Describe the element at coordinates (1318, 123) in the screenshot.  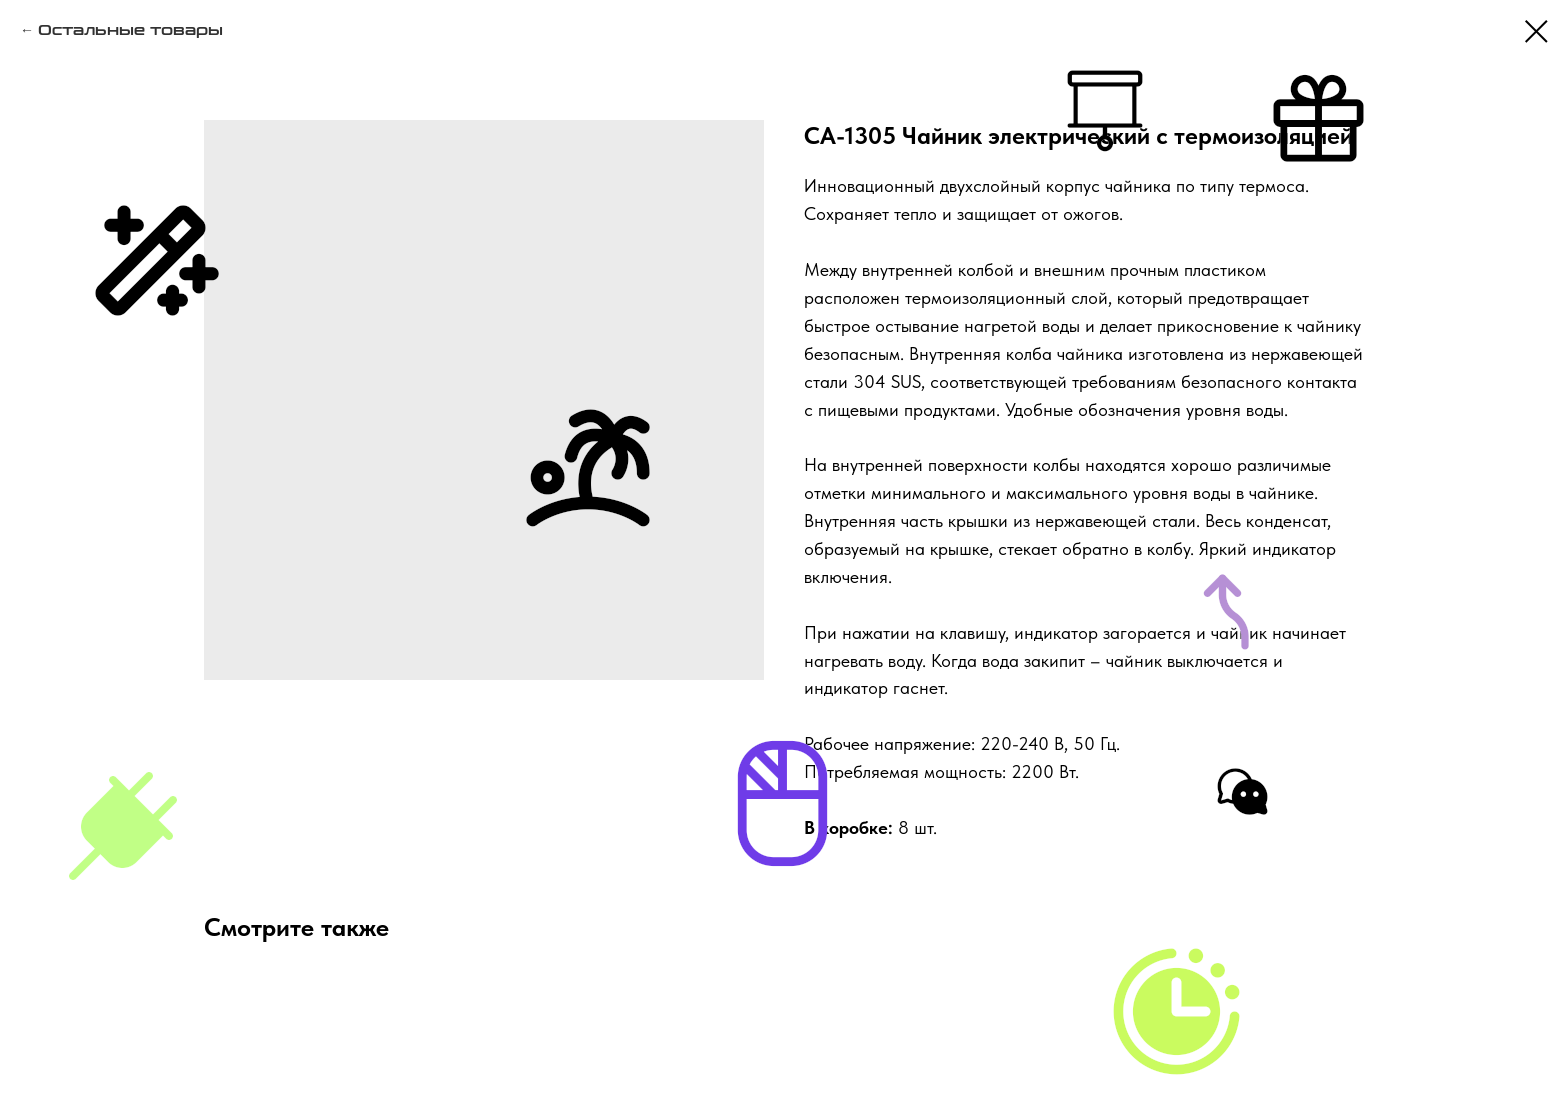
I see `view or redeem a gift` at that location.